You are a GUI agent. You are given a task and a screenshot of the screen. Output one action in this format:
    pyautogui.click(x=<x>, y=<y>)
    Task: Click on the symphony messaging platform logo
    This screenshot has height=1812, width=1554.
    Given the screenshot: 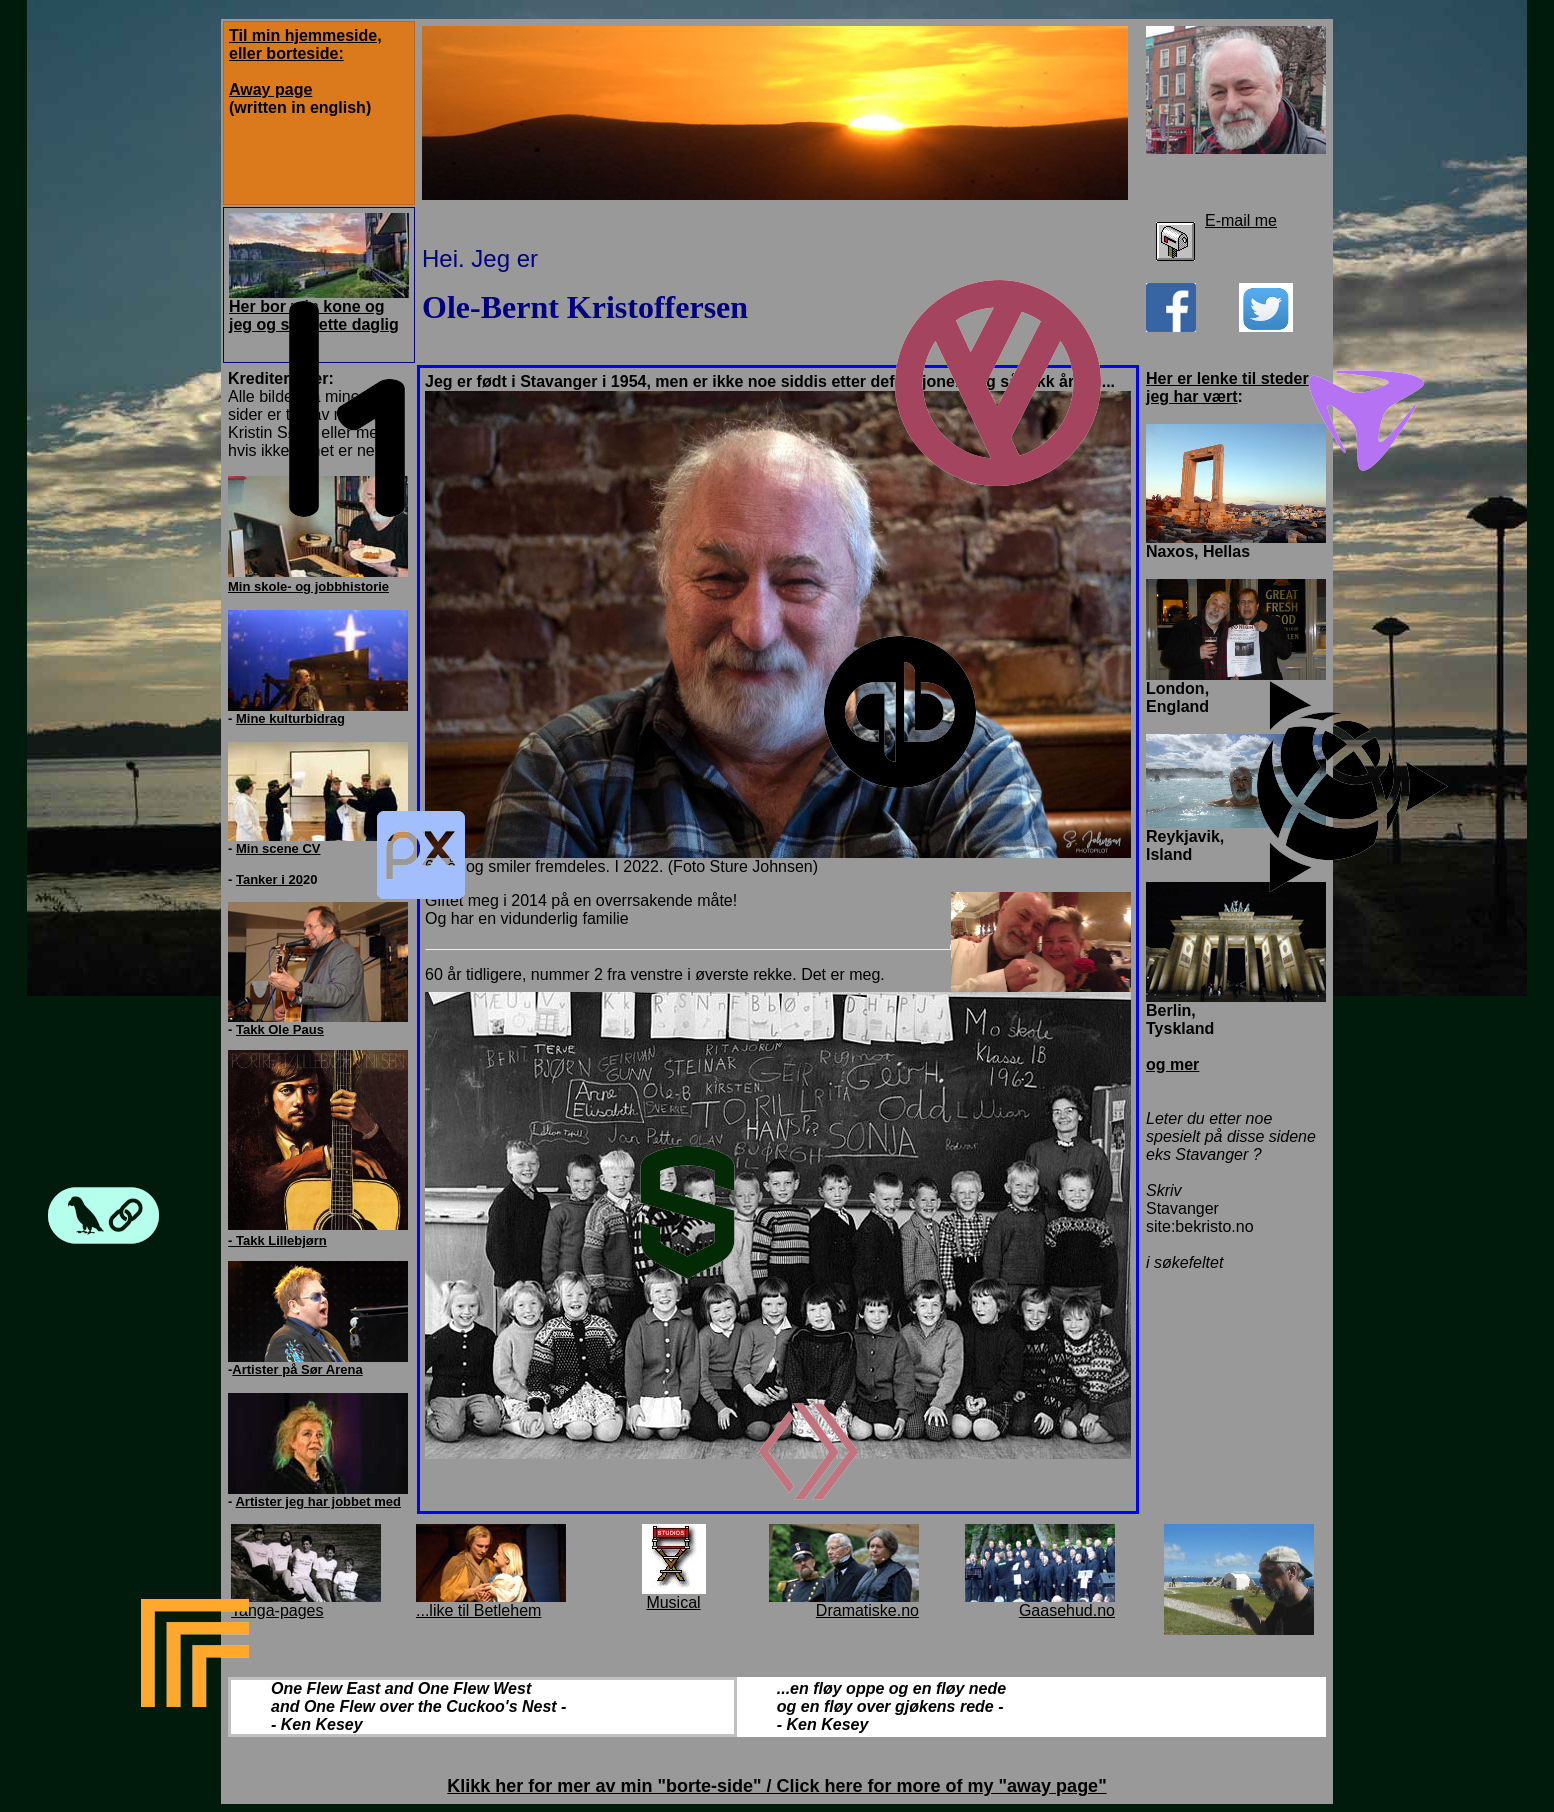 What is the action you would take?
    pyautogui.click(x=687, y=1212)
    